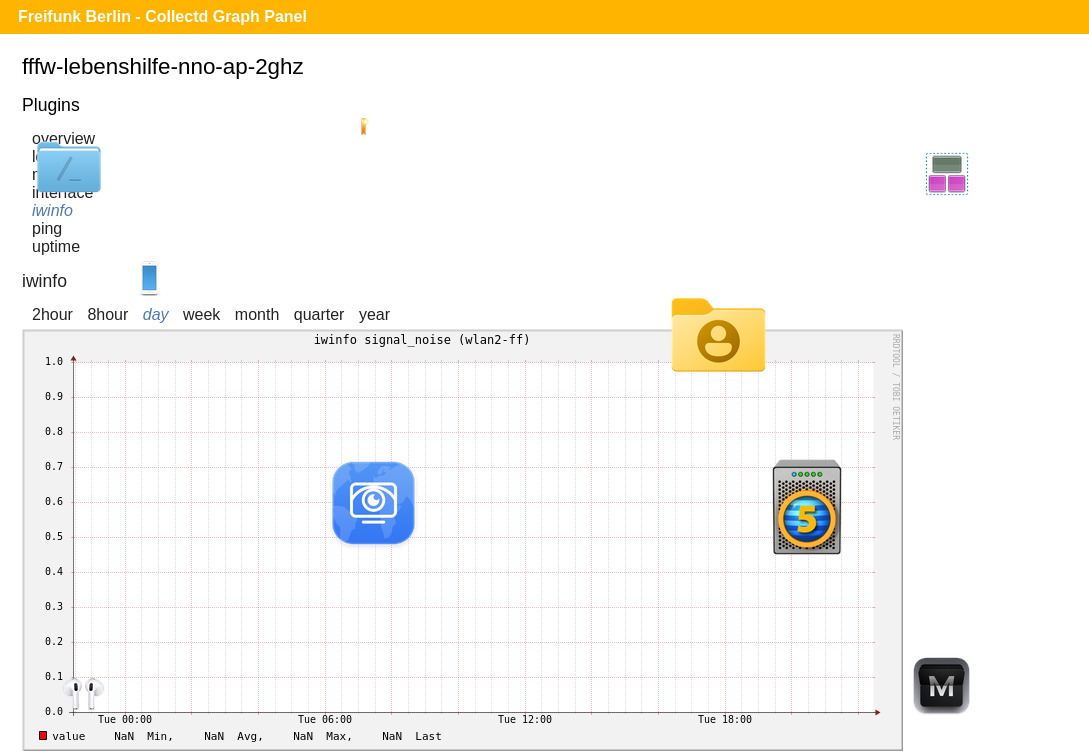  I want to click on open your contacts folder, so click(718, 337).